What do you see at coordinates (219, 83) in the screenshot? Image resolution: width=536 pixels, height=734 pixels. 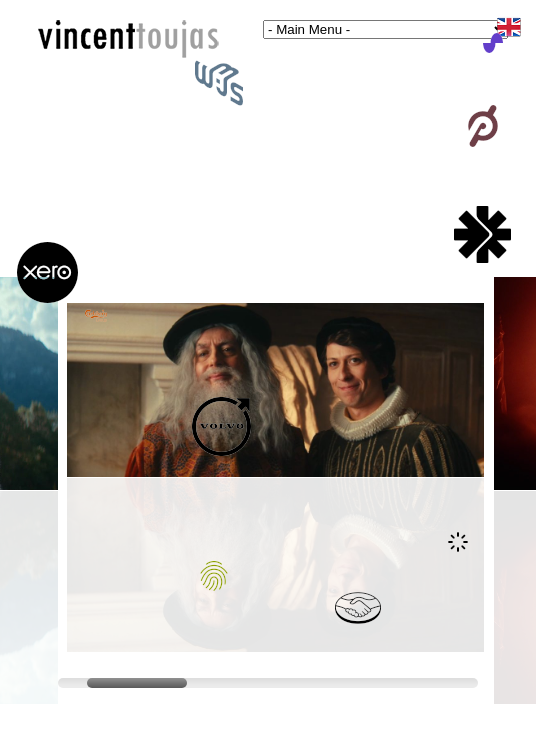 I see `web3.js library or project branding` at bounding box center [219, 83].